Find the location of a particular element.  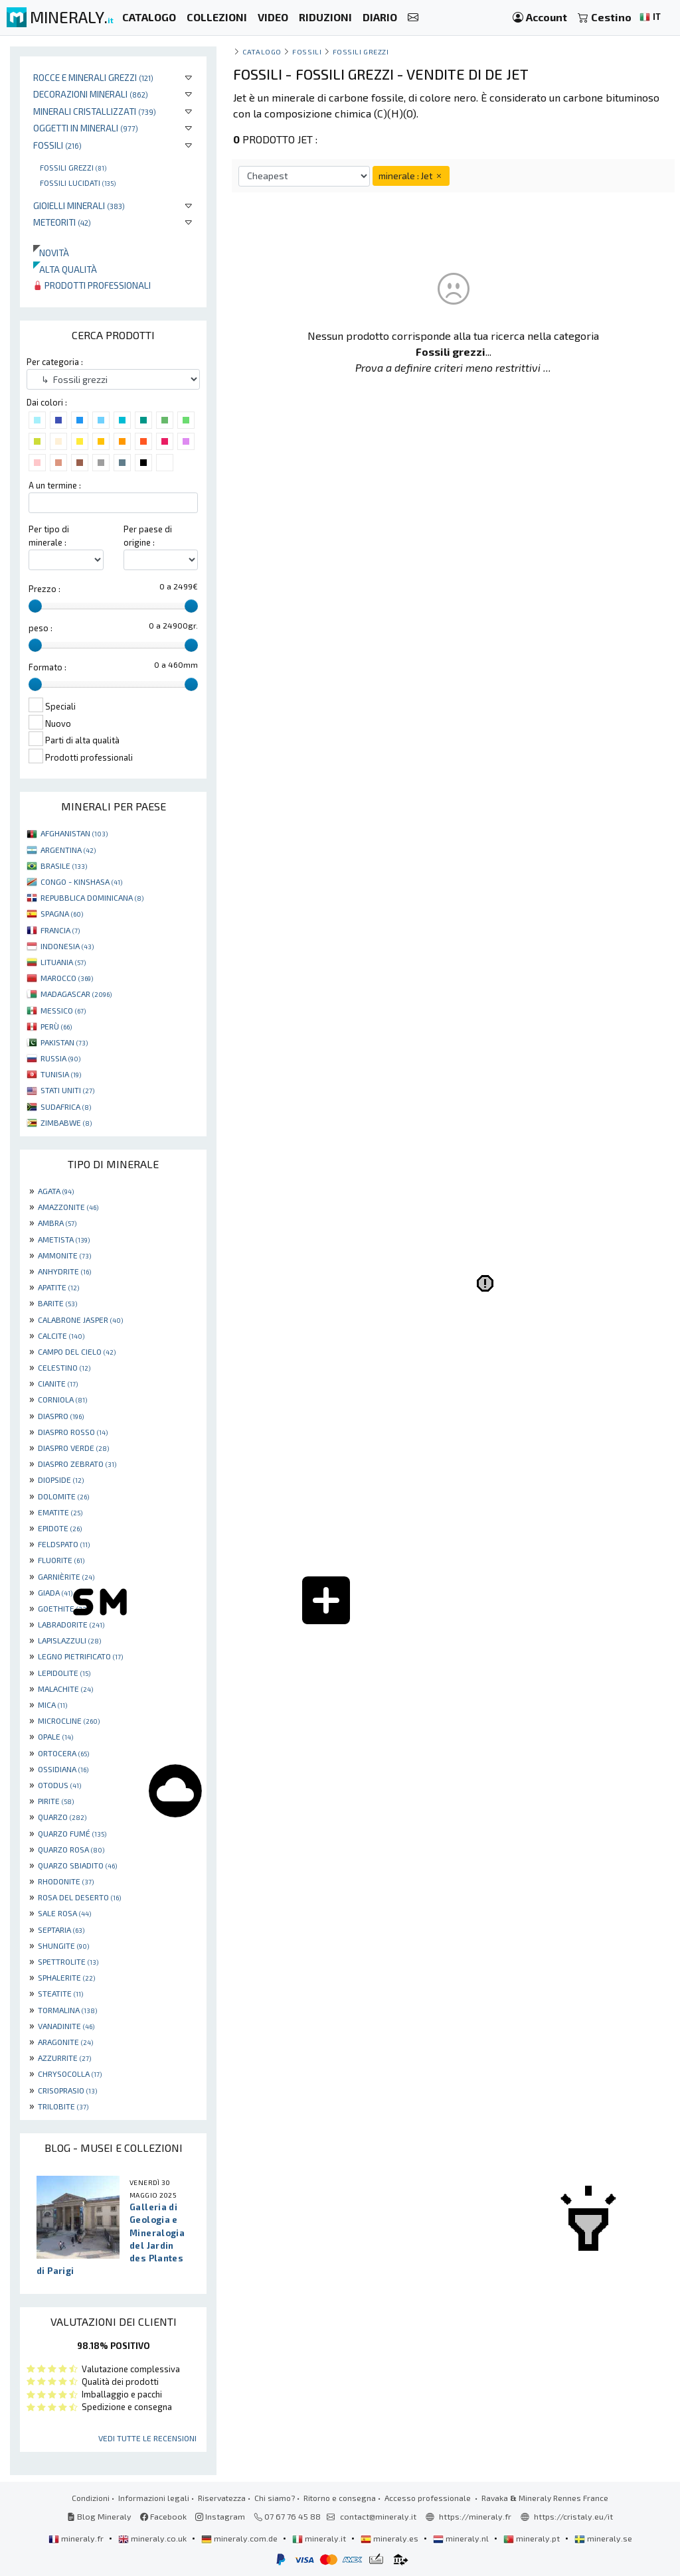

indicates a service mark designation is located at coordinates (100, 1602).